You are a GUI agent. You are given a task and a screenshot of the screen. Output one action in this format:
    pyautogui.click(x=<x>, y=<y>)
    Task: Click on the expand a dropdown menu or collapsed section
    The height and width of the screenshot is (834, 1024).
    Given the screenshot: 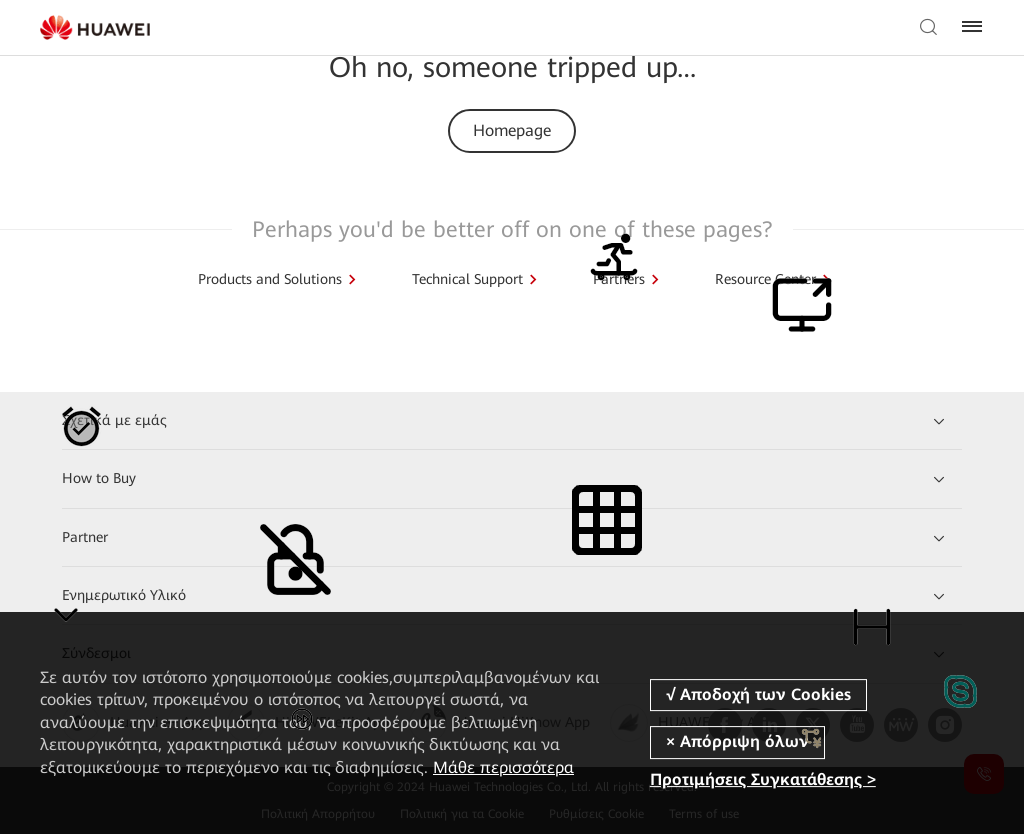 What is the action you would take?
    pyautogui.click(x=66, y=615)
    